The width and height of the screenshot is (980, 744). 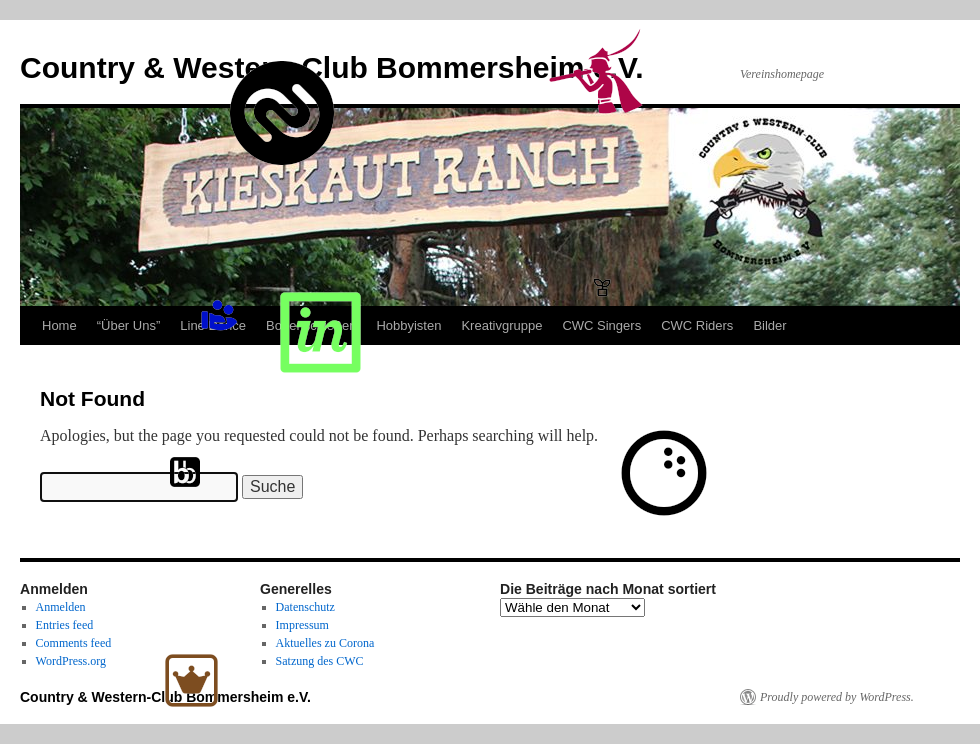 What do you see at coordinates (191, 680) in the screenshot?
I see `web awesome brand logo` at bounding box center [191, 680].